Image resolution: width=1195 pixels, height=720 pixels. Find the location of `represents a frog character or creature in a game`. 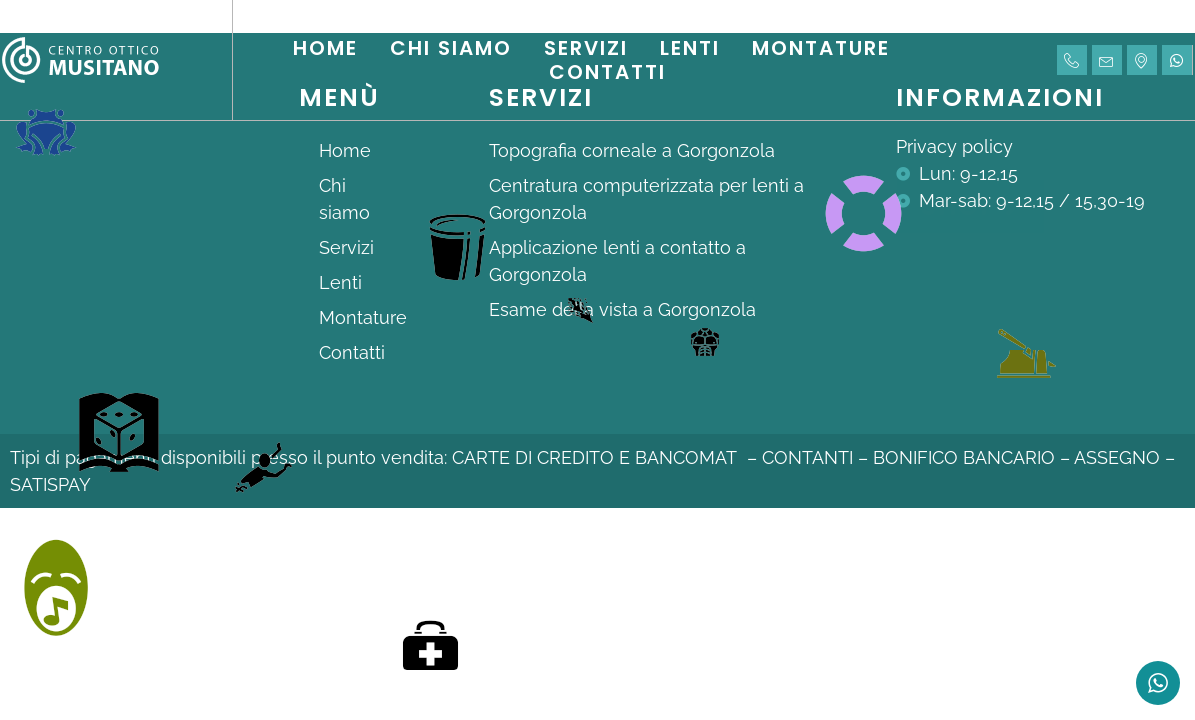

represents a frog character or creature in a game is located at coordinates (46, 131).